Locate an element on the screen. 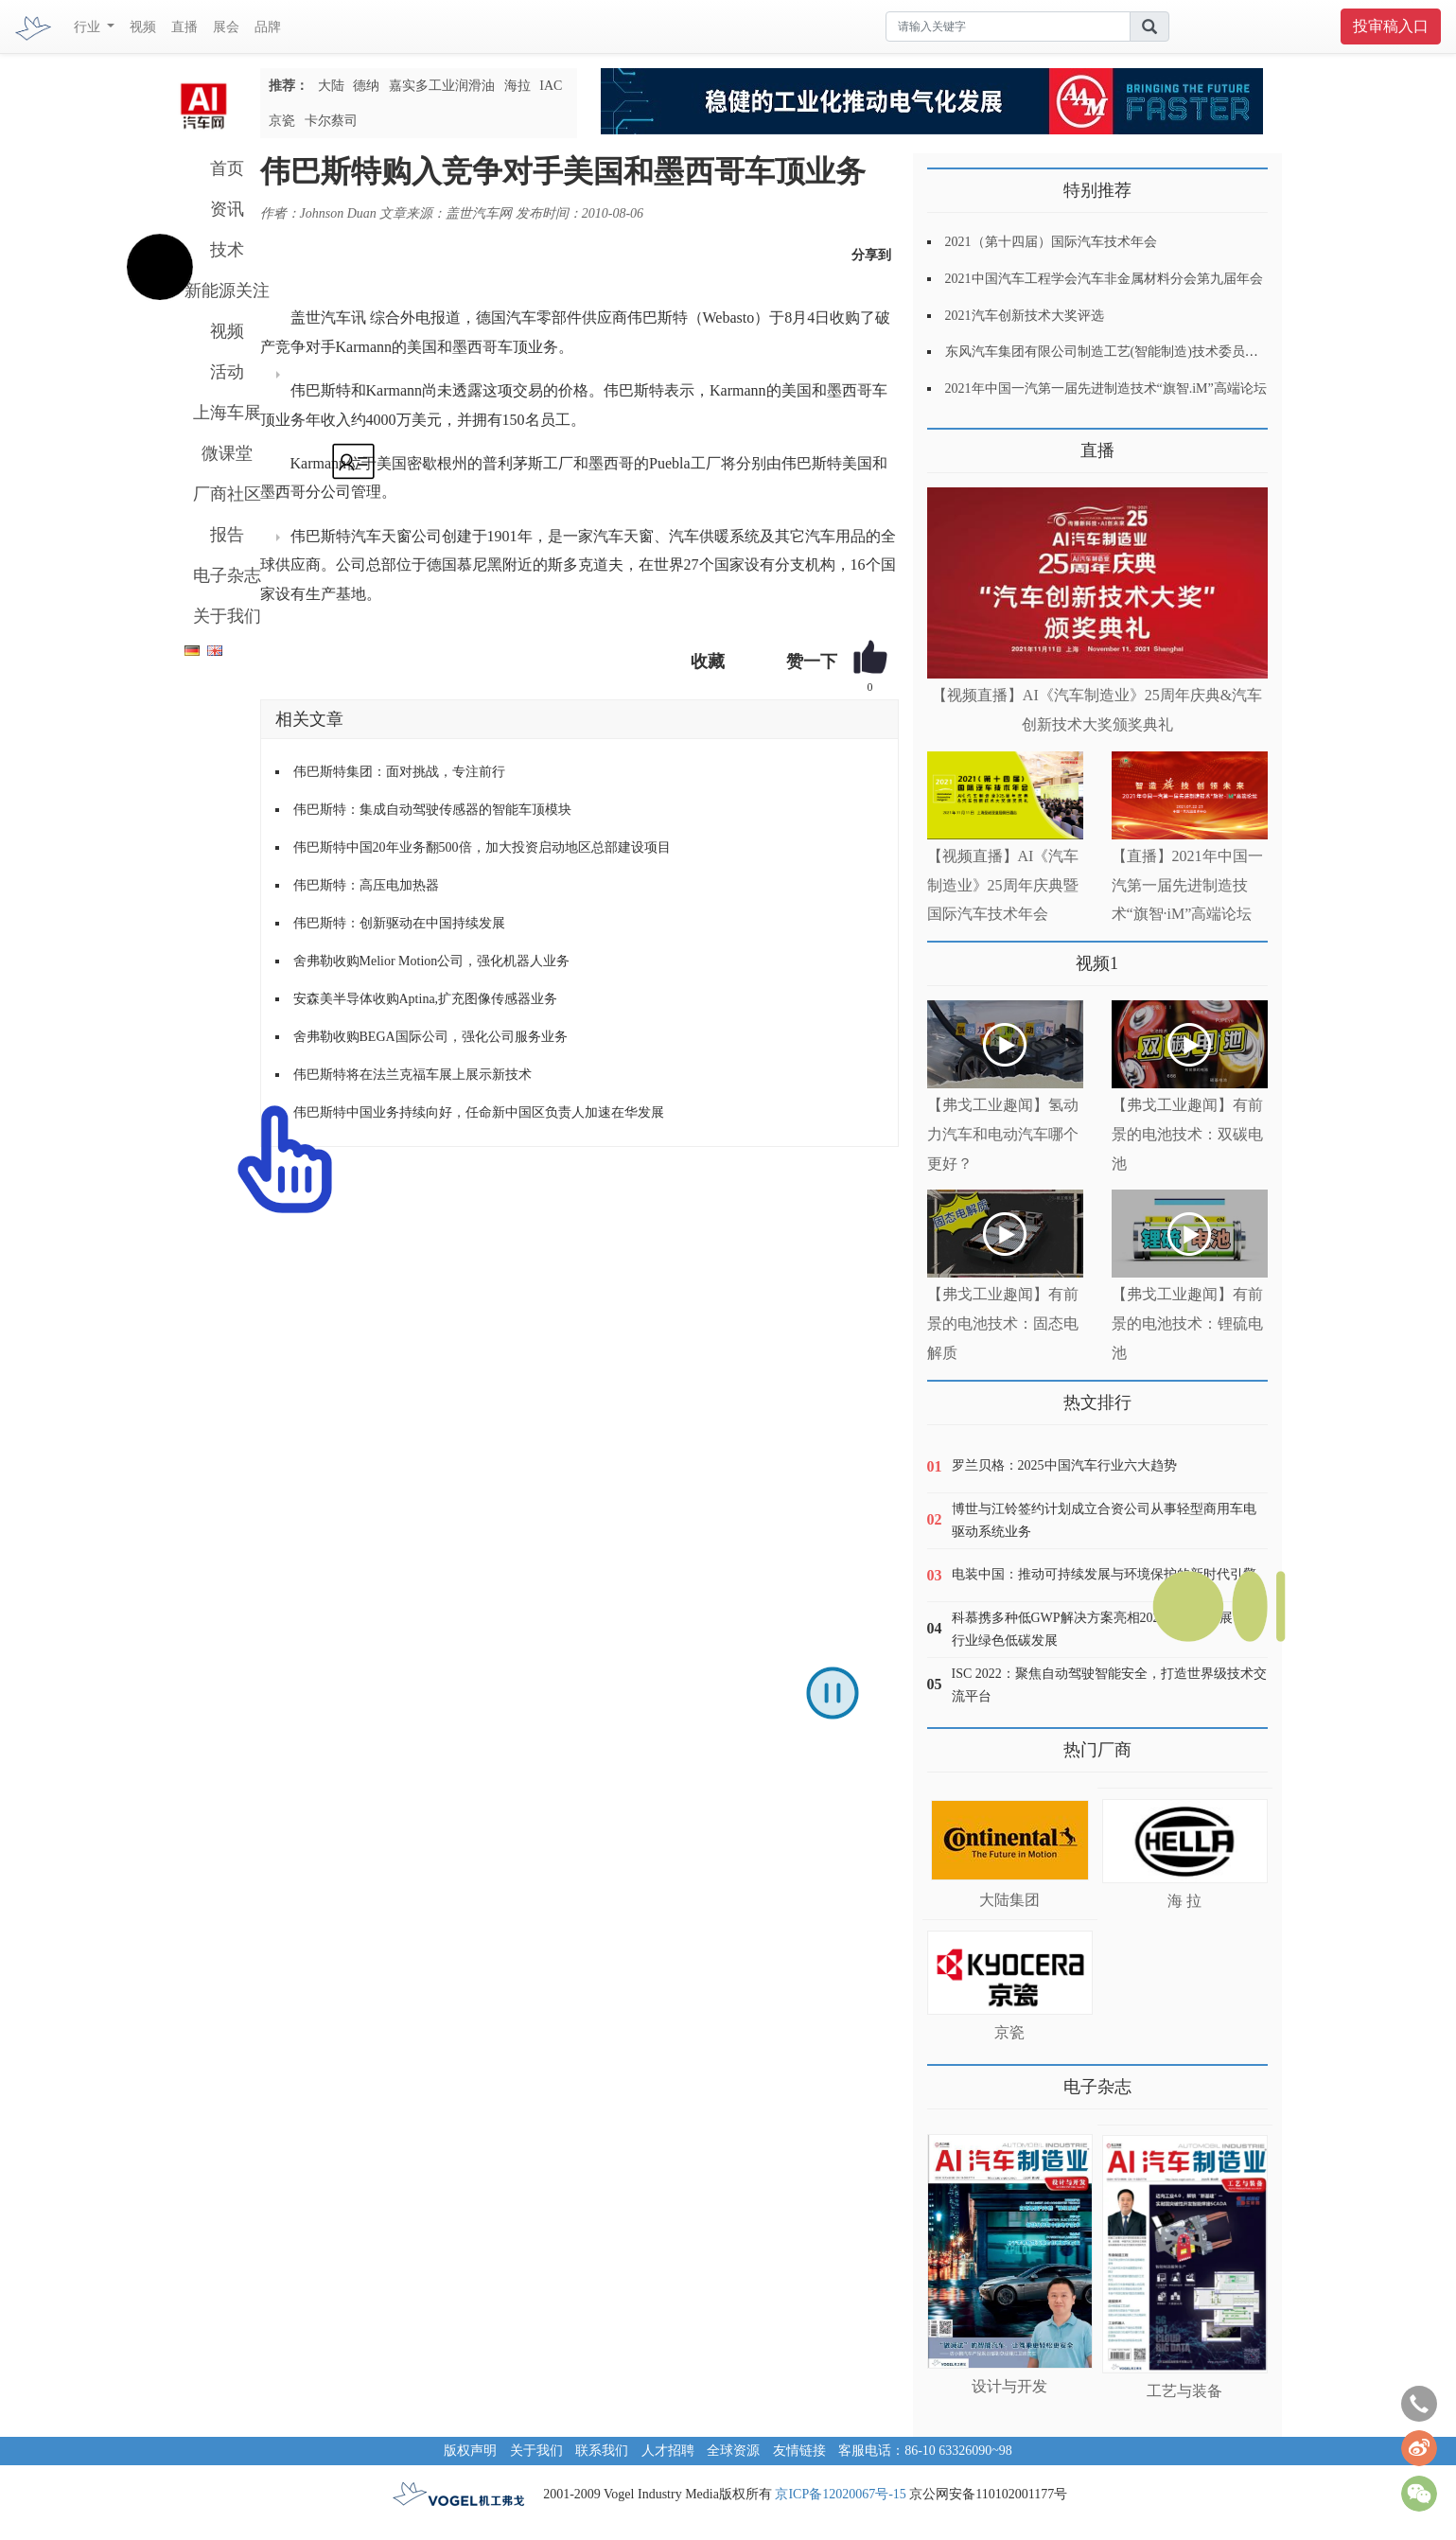 Image resolution: width=1456 pixels, height=2540 pixels. open the Medium app is located at coordinates (1219, 1606).